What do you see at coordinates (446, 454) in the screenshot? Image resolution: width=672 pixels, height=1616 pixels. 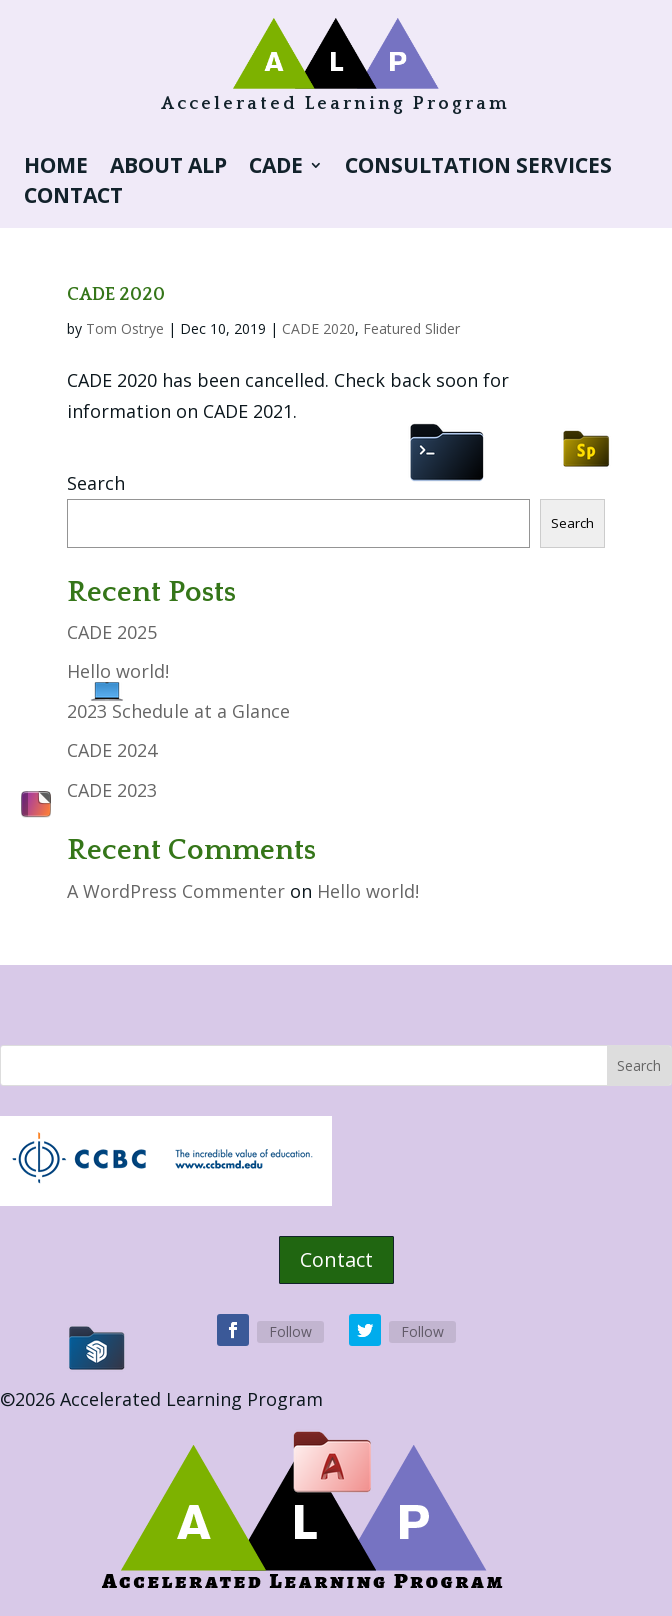 I see `open powershell scripts folder` at bounding box center [446, 454].